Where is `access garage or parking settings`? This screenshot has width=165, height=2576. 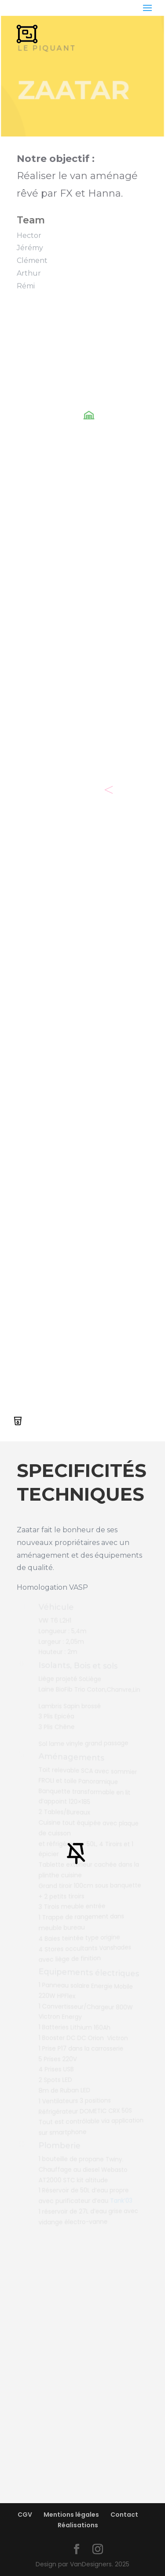 access garage or parking settings is located at coordinates (89, 416).